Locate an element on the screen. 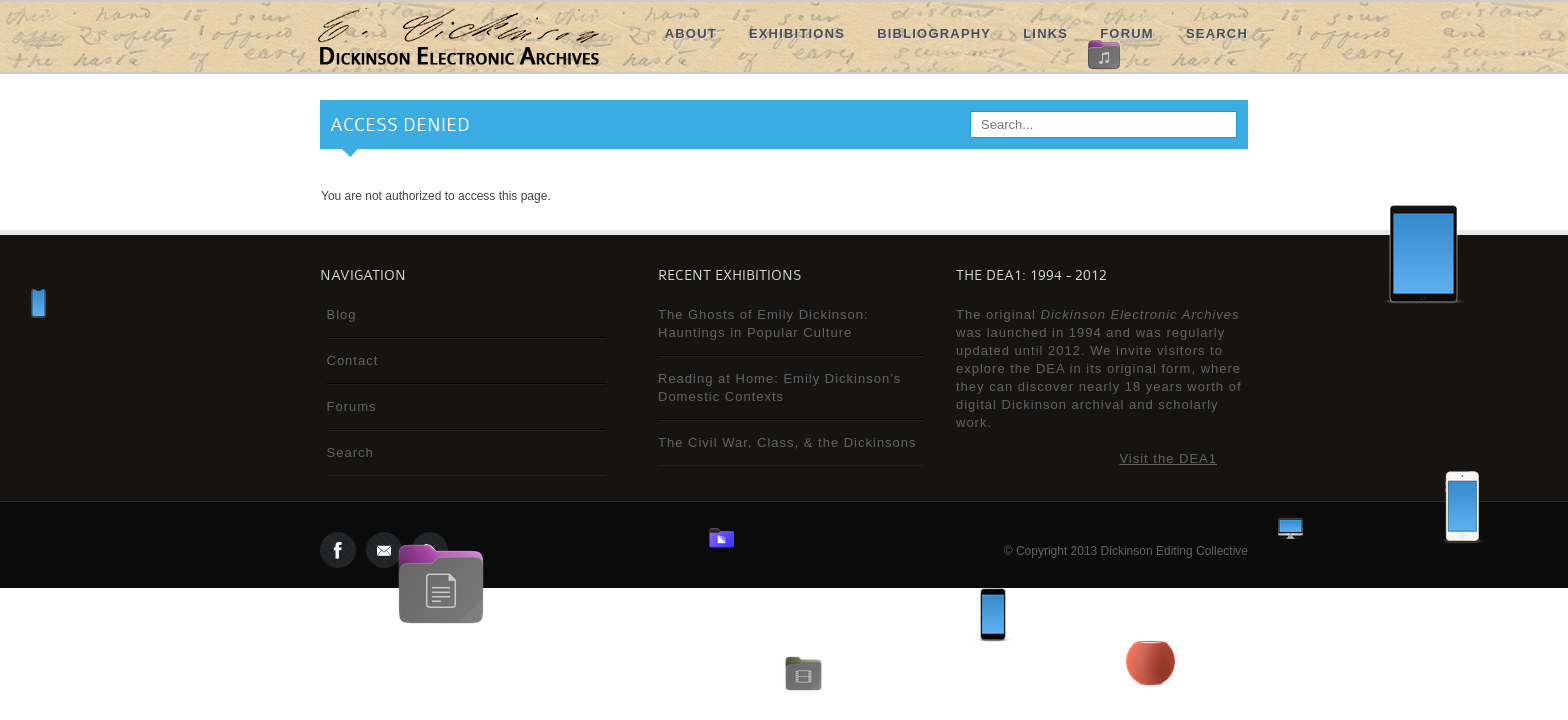 This screenshot has width=1568, height=720. open folder containing Adobe Media Encoder files is located at coordinates (721, 538).